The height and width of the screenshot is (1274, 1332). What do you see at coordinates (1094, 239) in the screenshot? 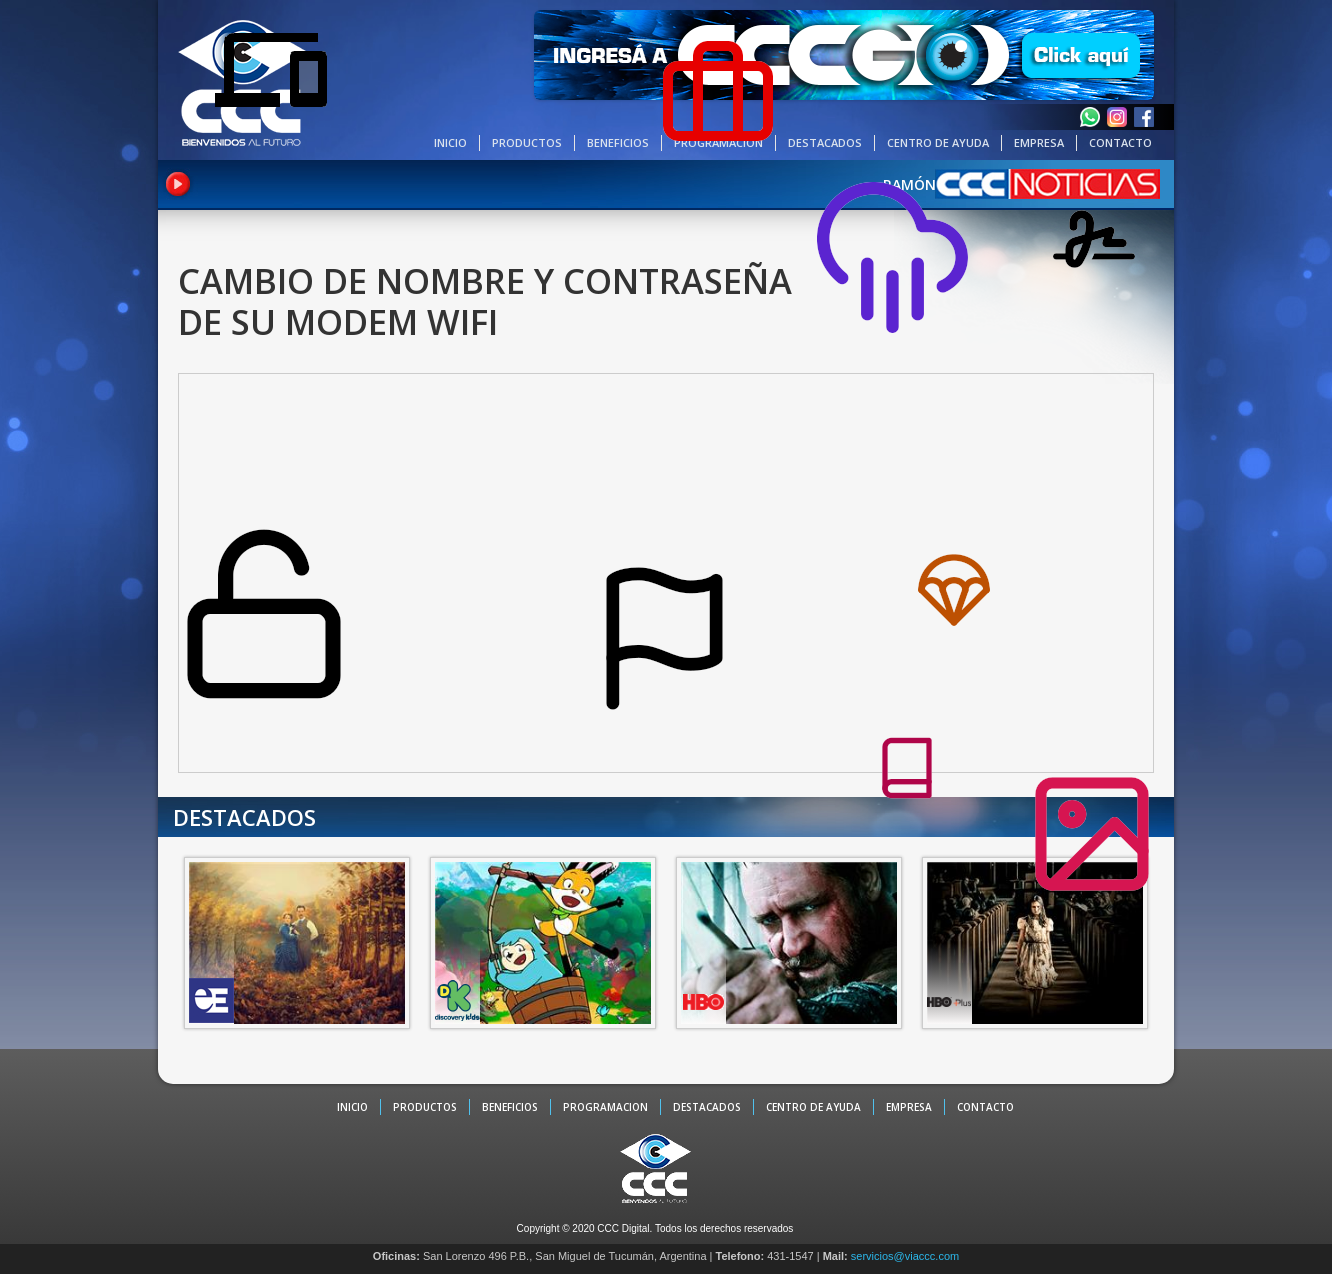
I see `add your signature to a document` at bounding box center [1094, 239].